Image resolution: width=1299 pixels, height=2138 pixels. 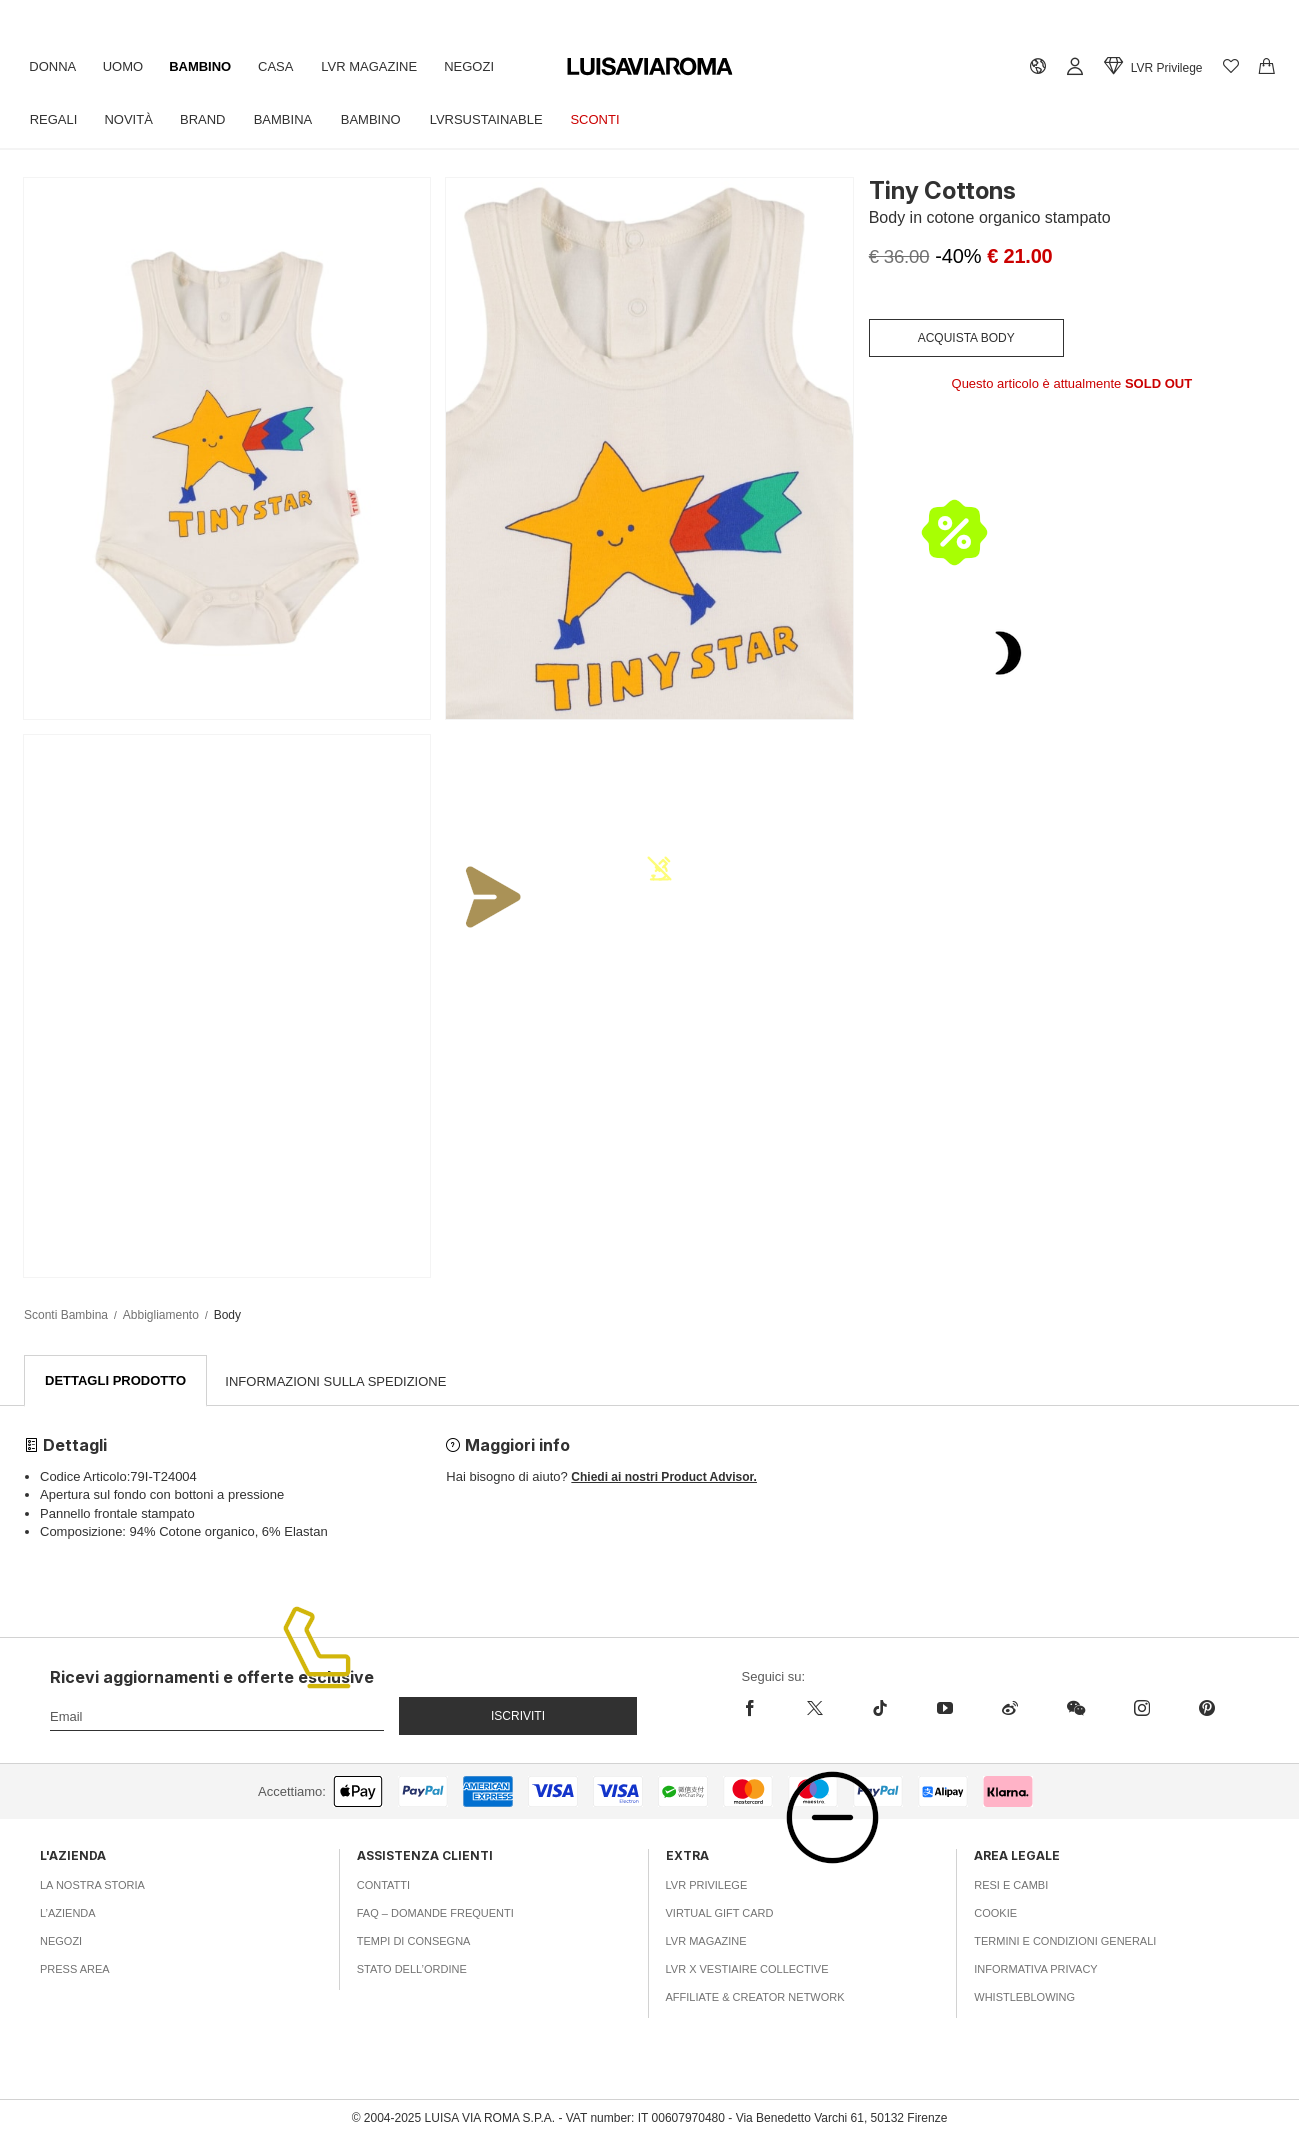 What do you see at coordinates (490, 897) in the screenshot?
I see `send a message` at bounding box center [490, 897].